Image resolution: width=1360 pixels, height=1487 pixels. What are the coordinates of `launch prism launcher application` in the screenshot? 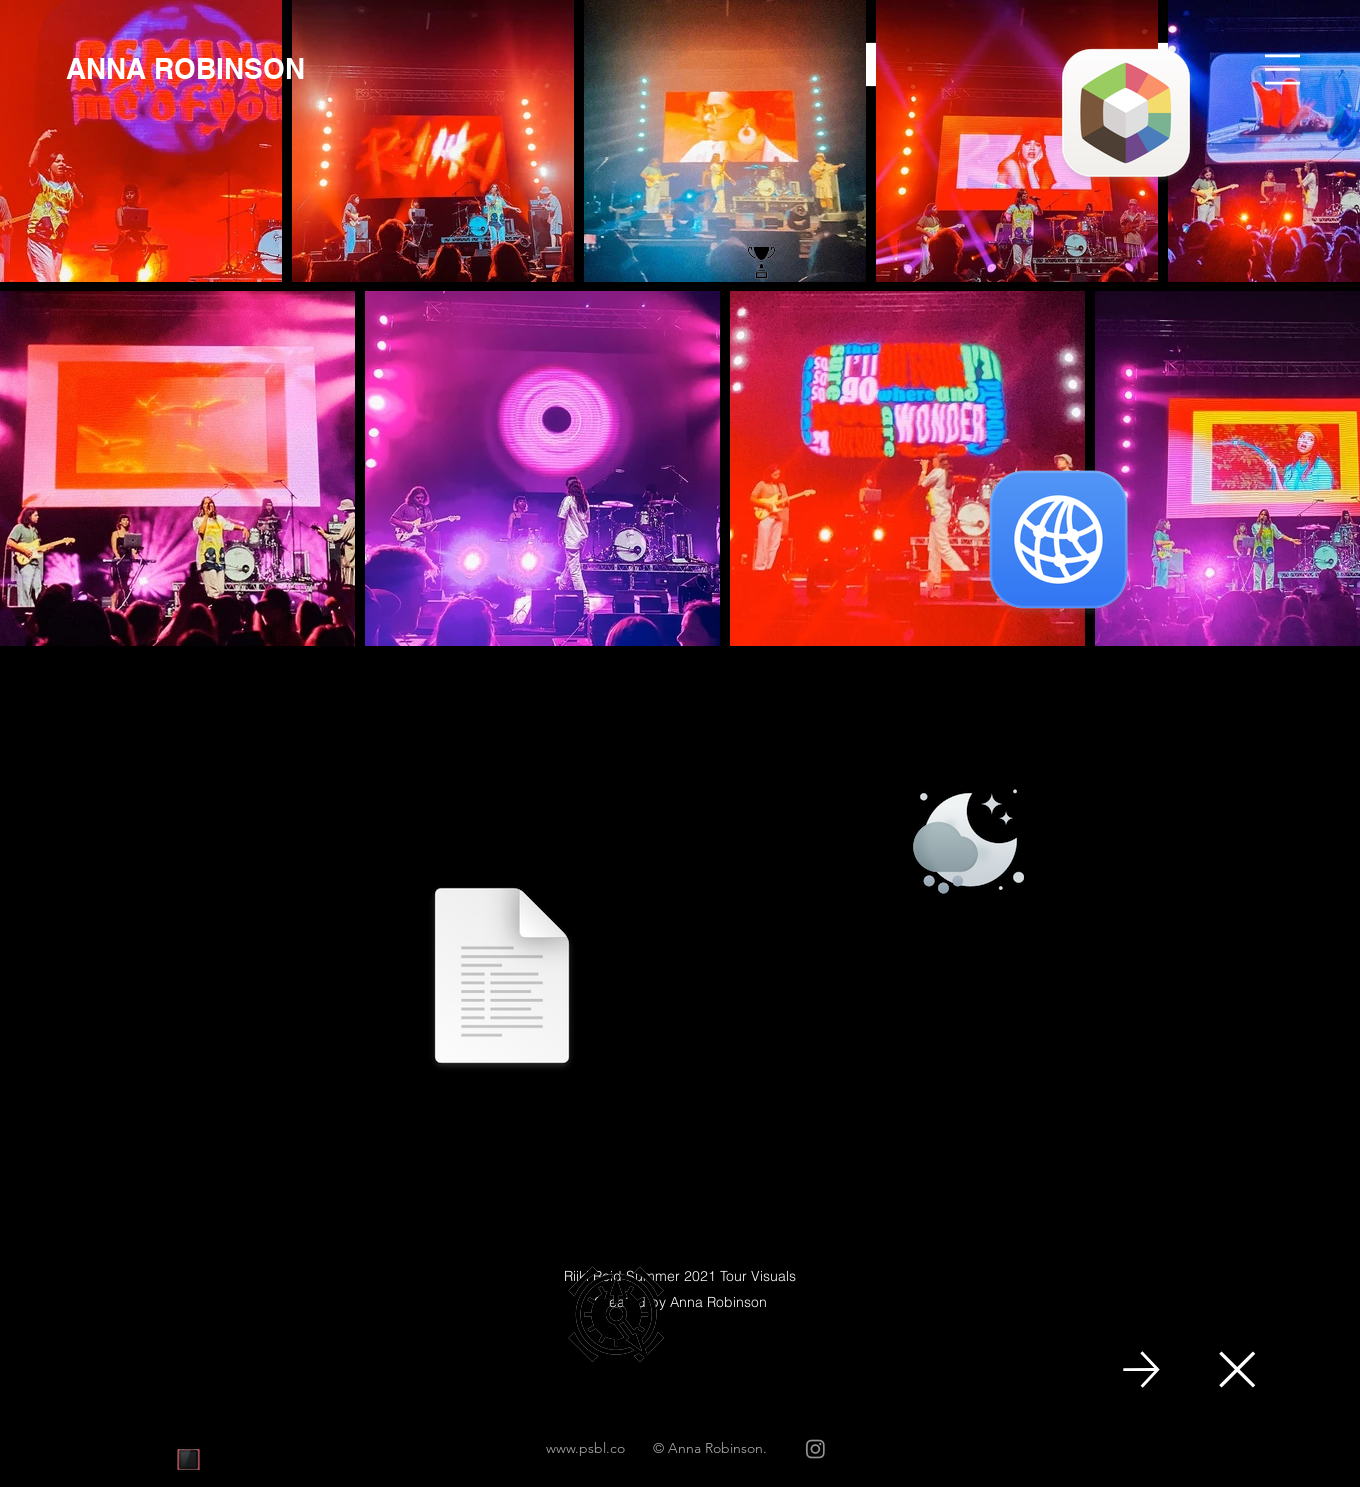 It's located at (1126, 113).